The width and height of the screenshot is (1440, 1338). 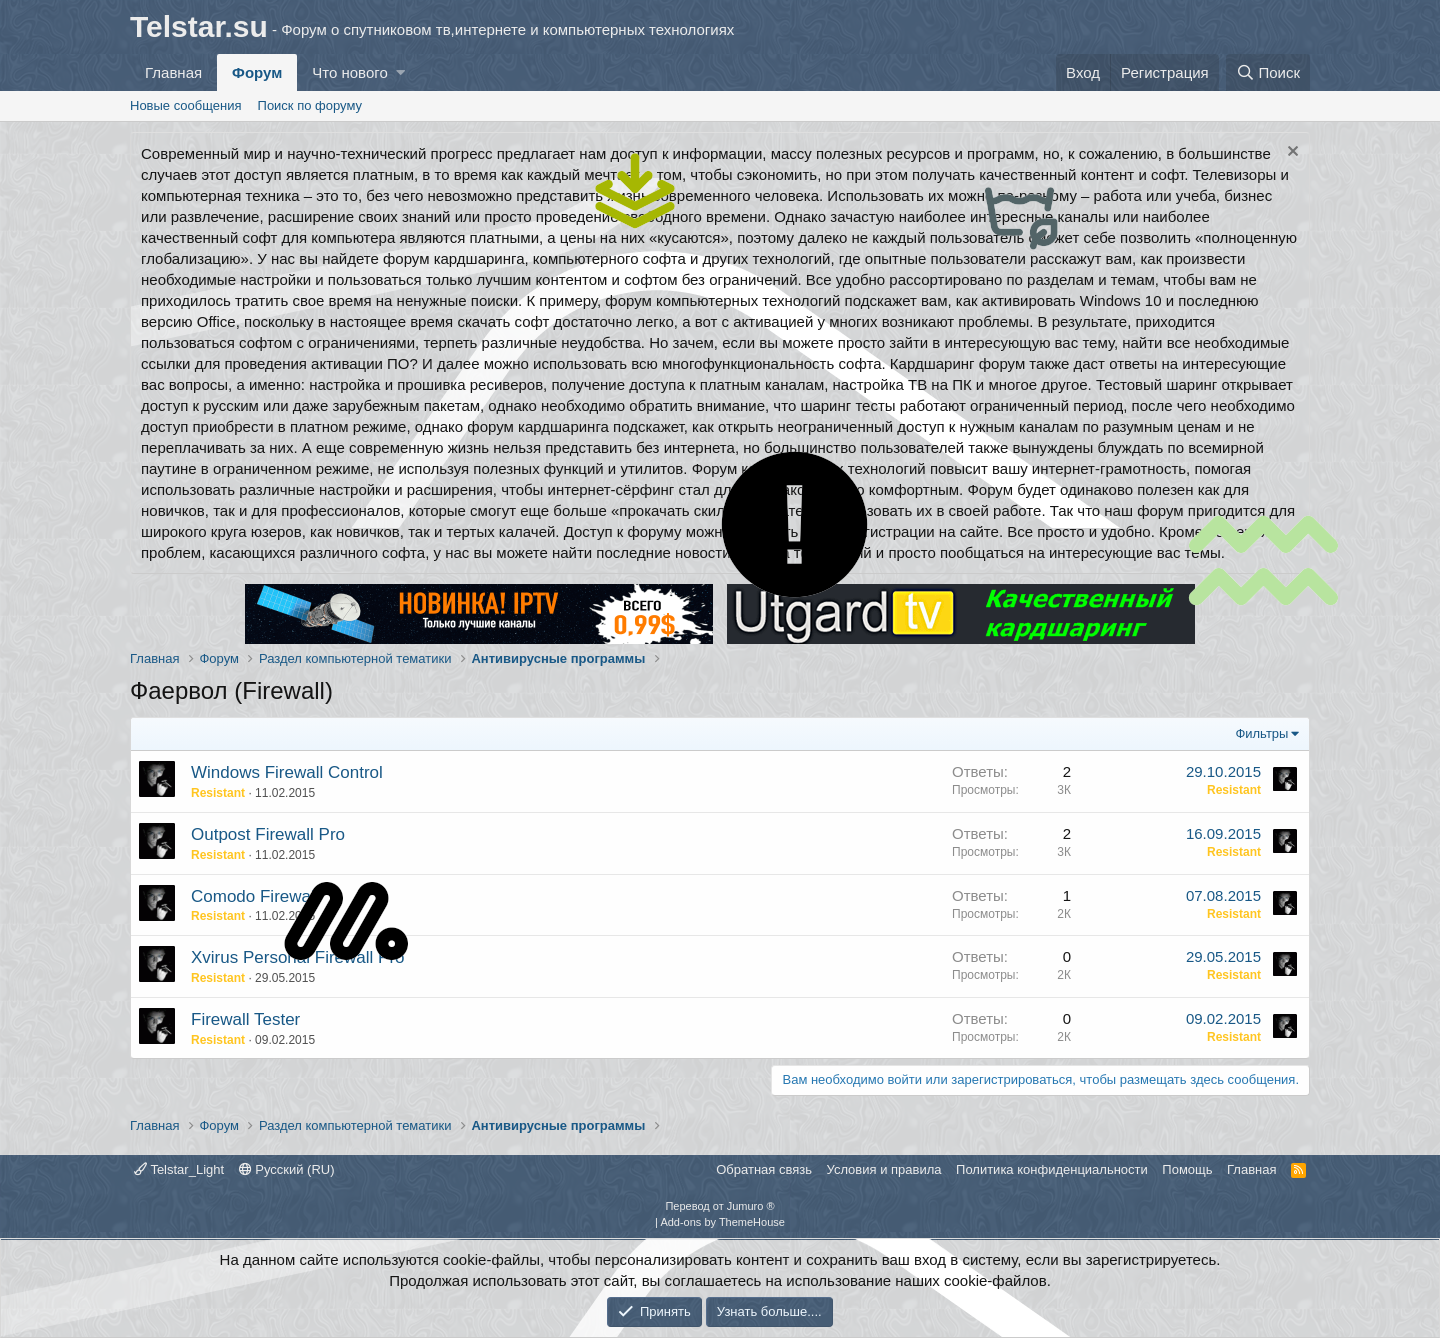 I want to click on open monday.com workspace, so click(x=343, y=921).